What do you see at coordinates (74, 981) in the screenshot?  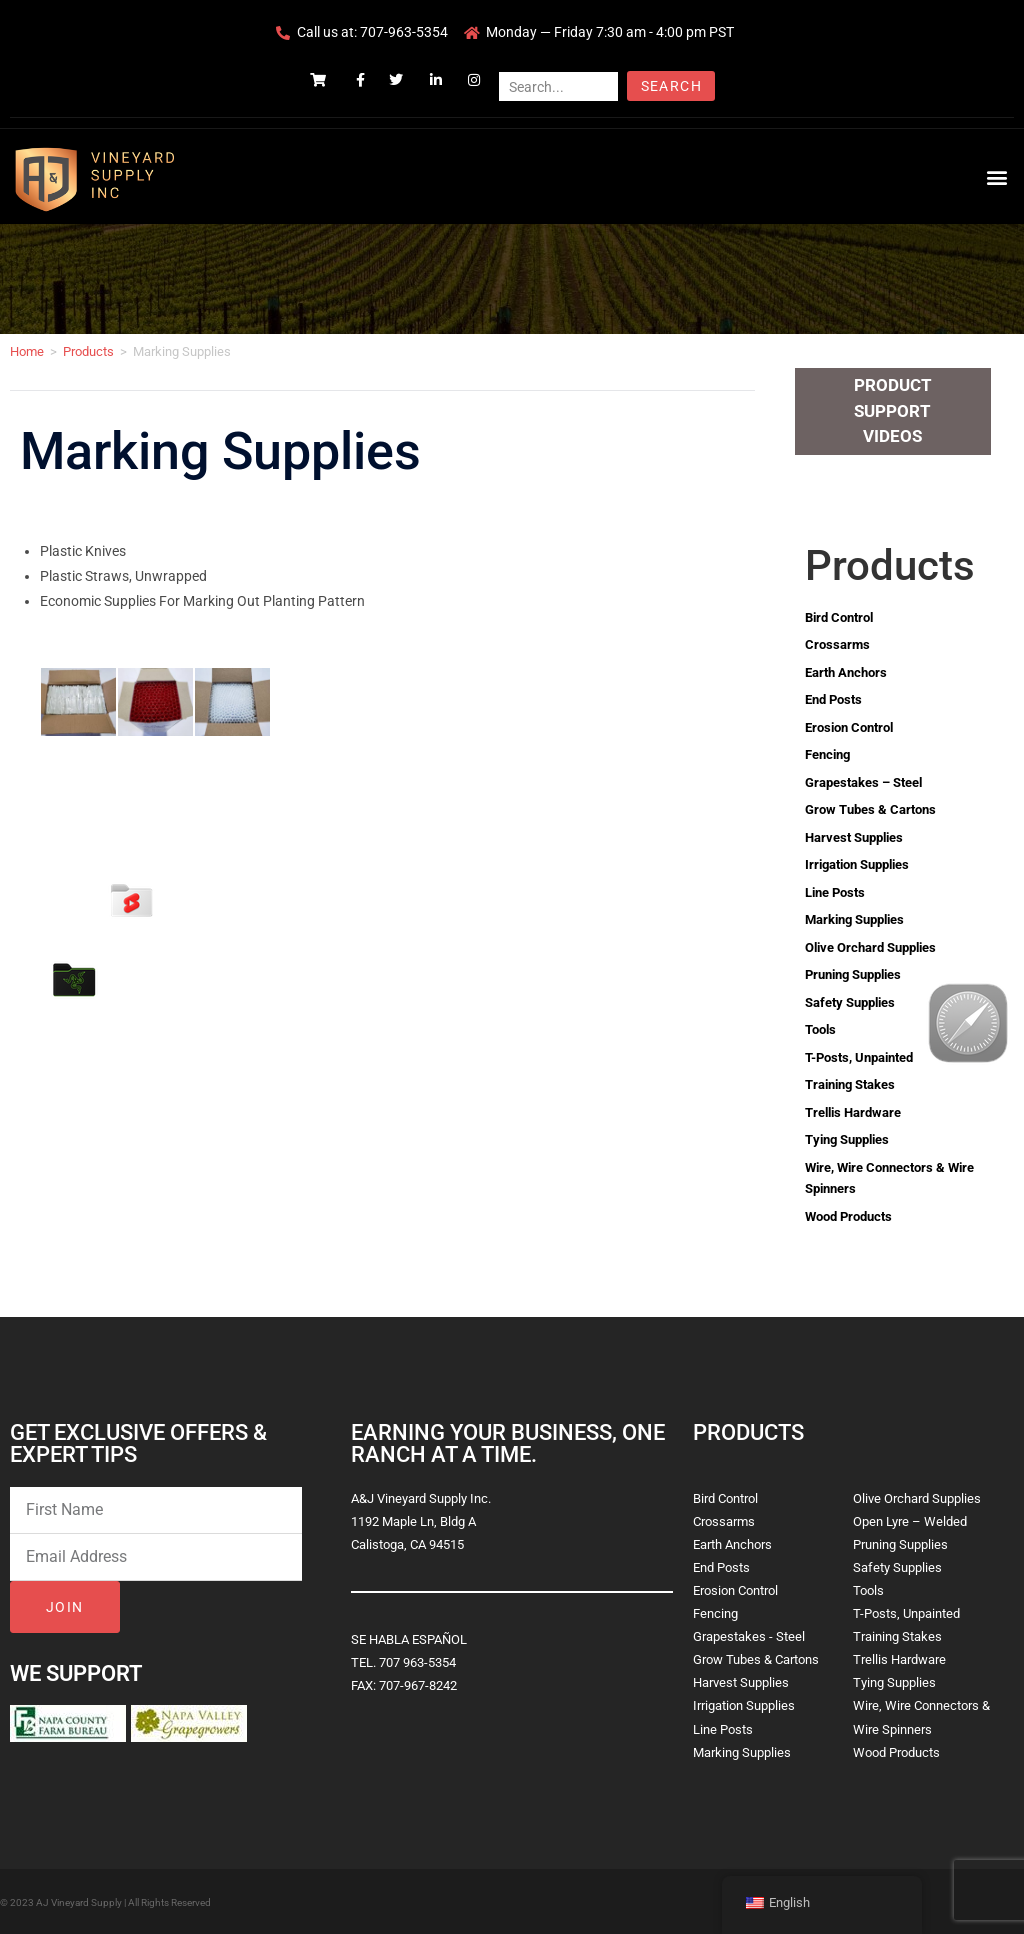 I see `open razer gaming software folder` at bounding box center [74, 981].